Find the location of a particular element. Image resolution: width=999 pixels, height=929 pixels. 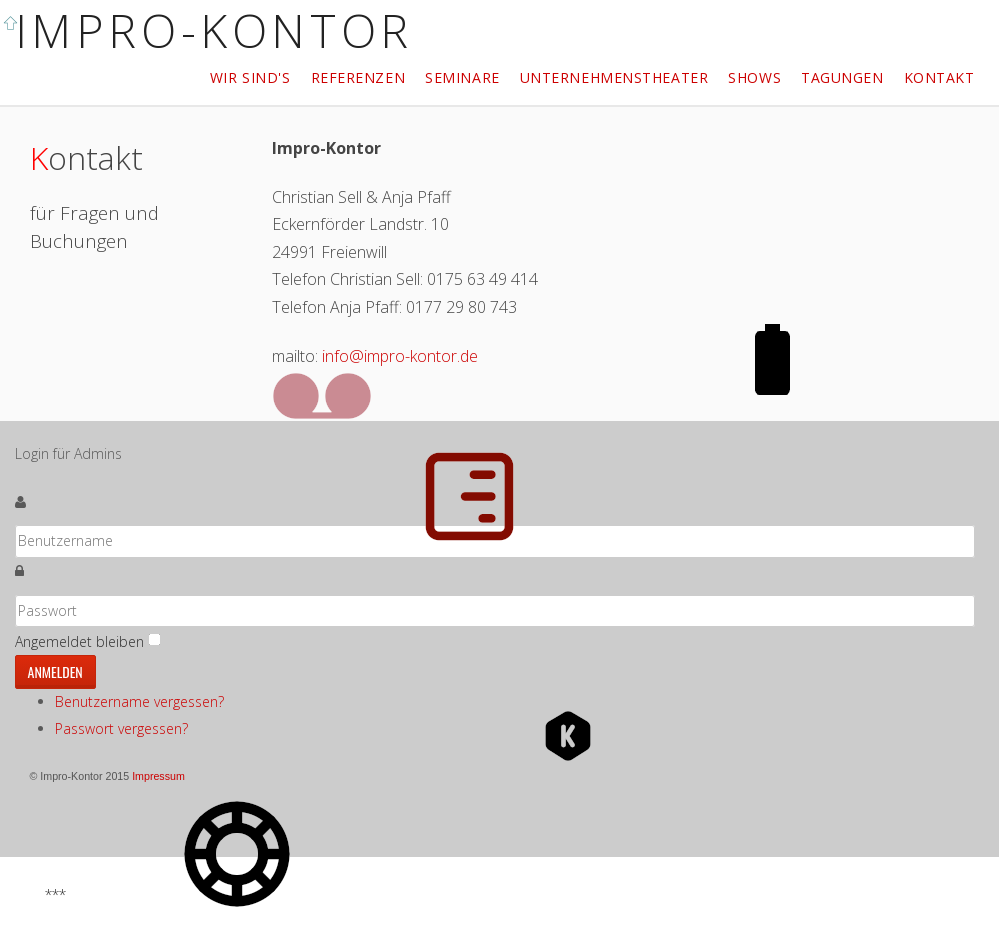

indicates battery is fully charged is located at coordinates (772, 359).